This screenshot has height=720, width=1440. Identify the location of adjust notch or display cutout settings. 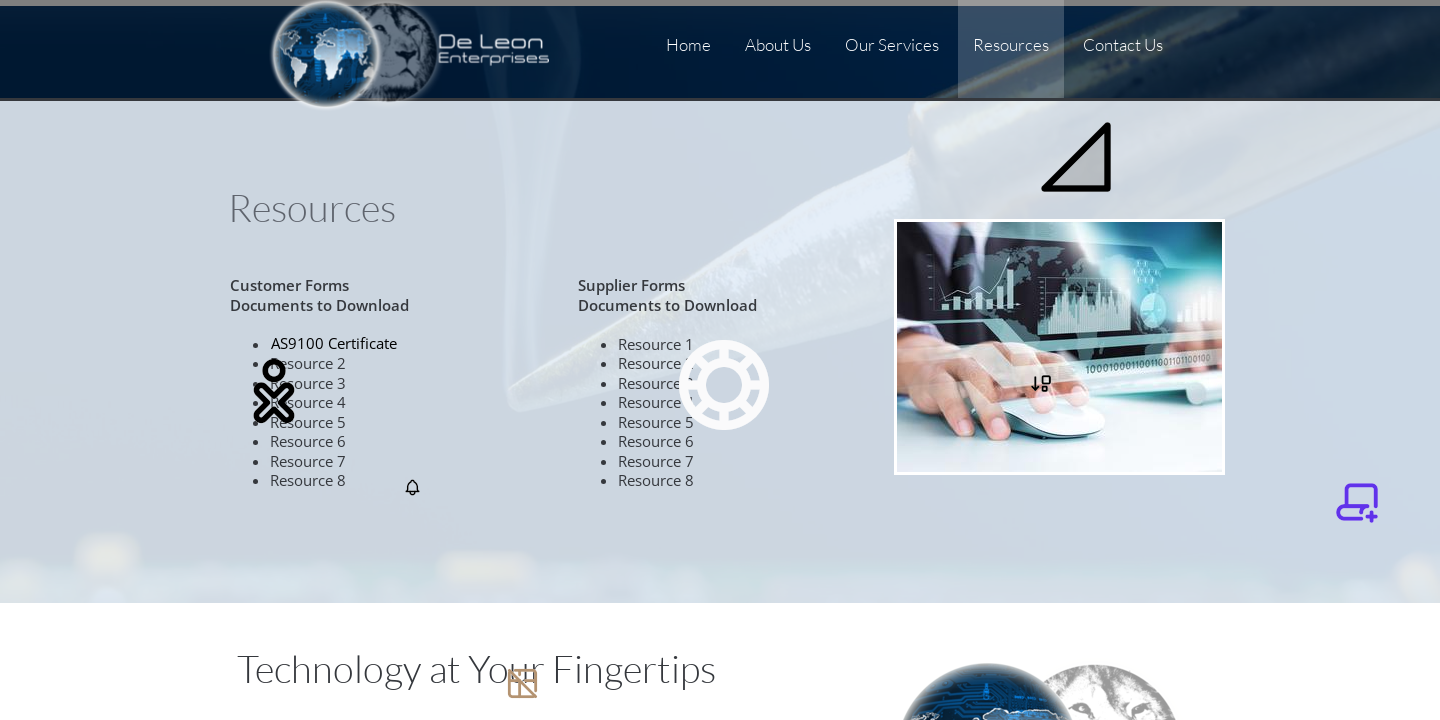
(1081, 162).